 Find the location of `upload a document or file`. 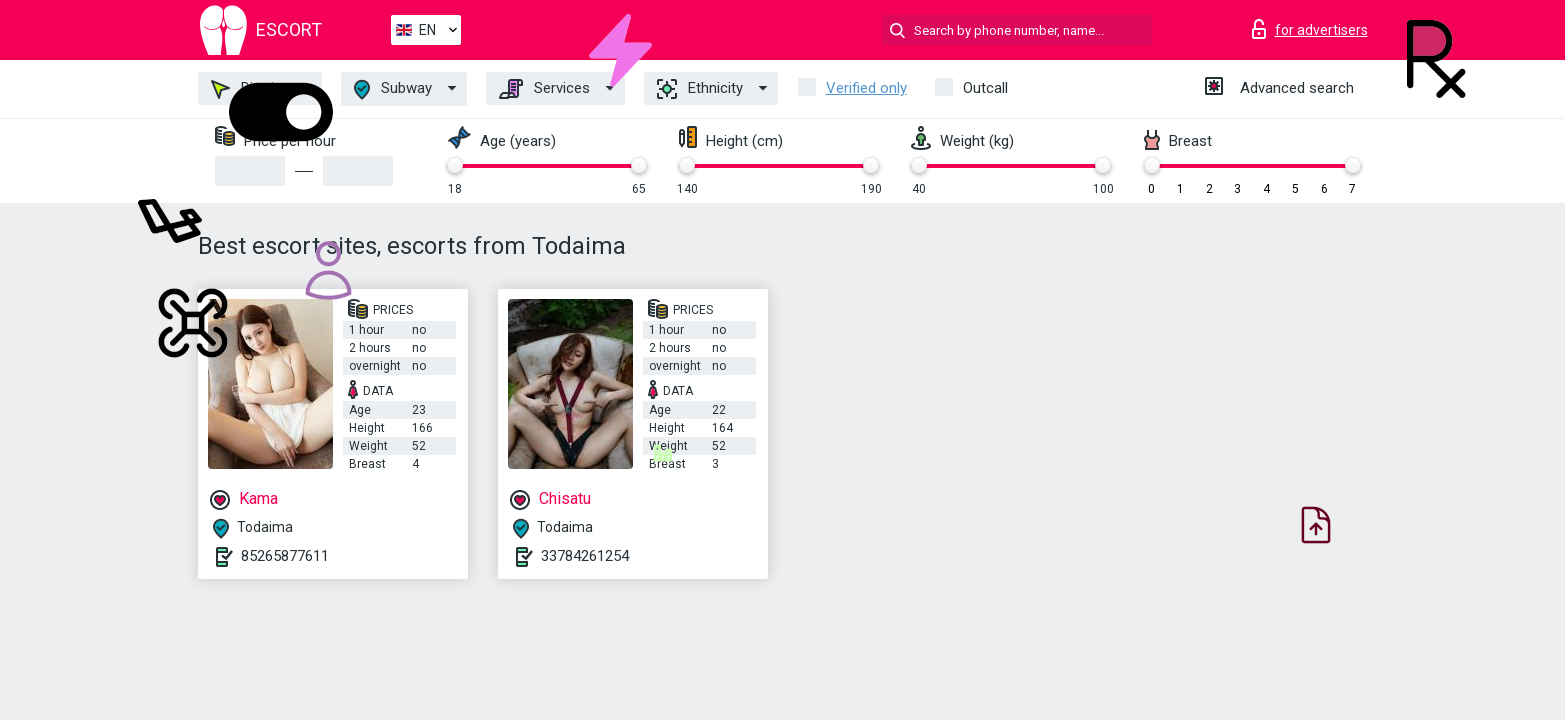

upload a document or file is located at coordinates (1316, 525).